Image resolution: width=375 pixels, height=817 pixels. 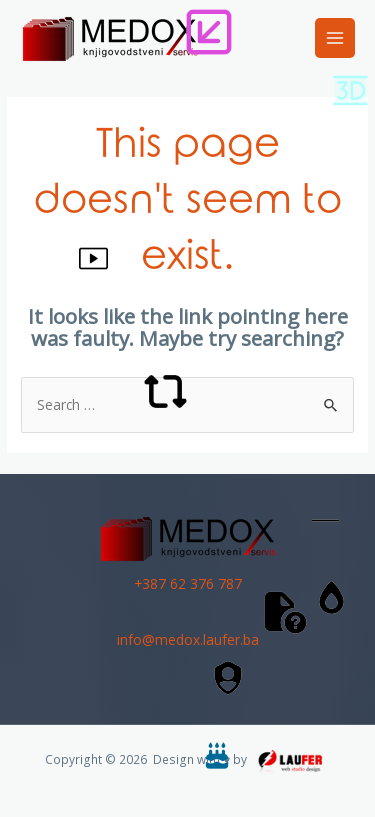 I want to click on get help or info about this file, so click(x=284, y=611).